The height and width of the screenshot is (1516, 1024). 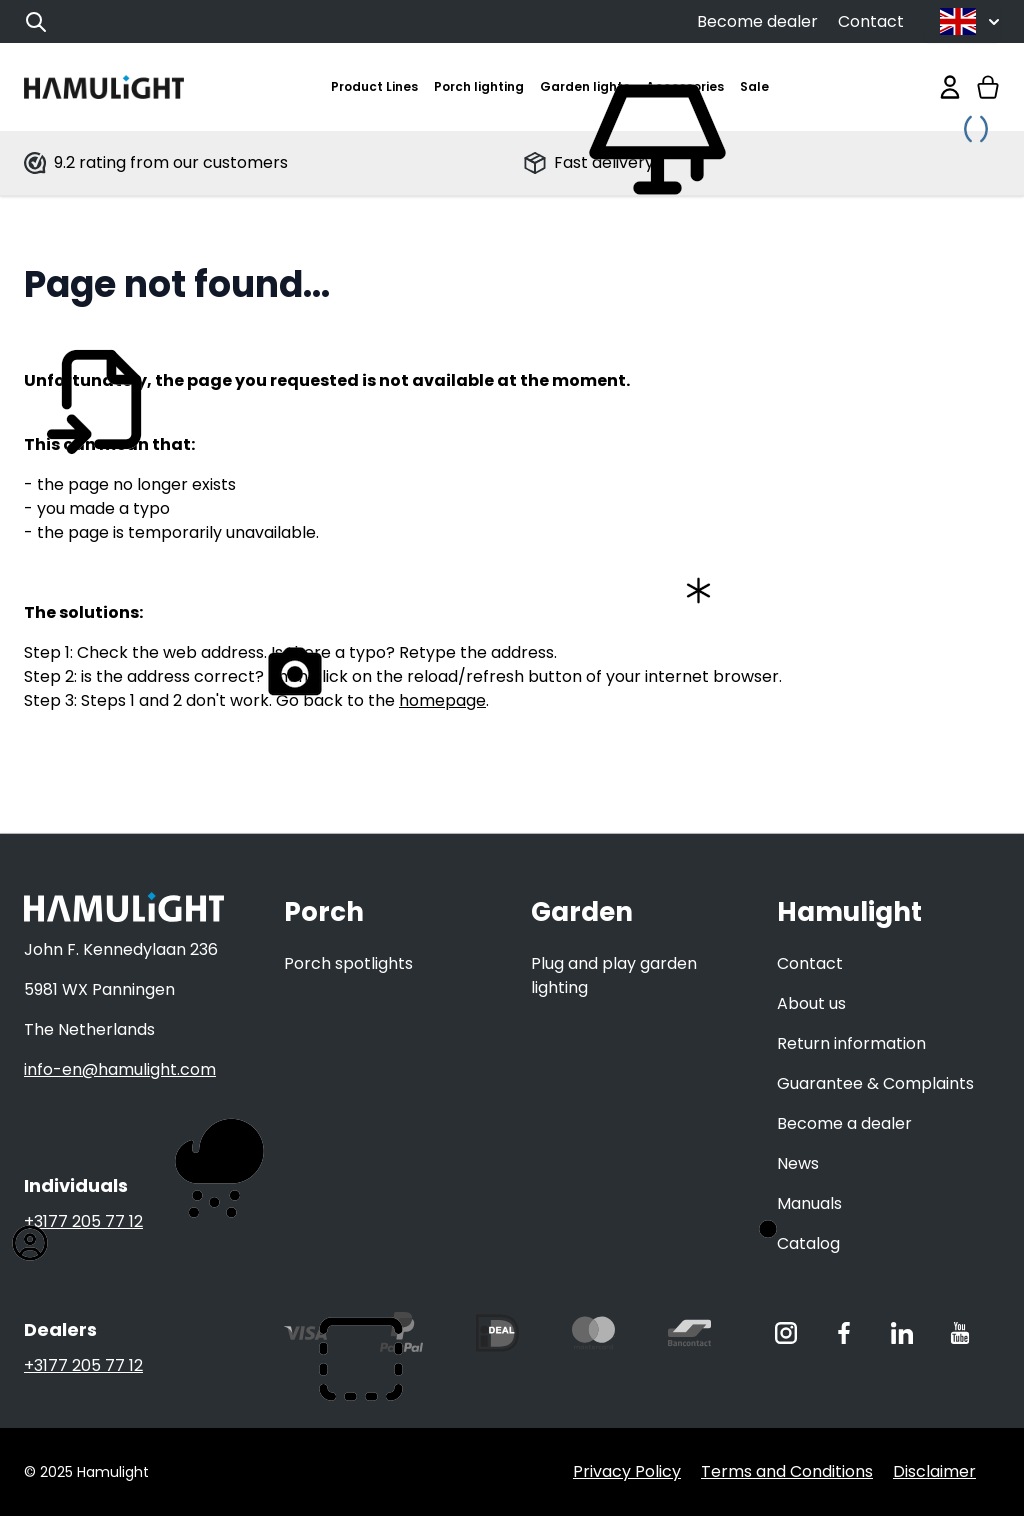 I want to click on insert parentheses or brackets in text, so click(x=976, y=129).